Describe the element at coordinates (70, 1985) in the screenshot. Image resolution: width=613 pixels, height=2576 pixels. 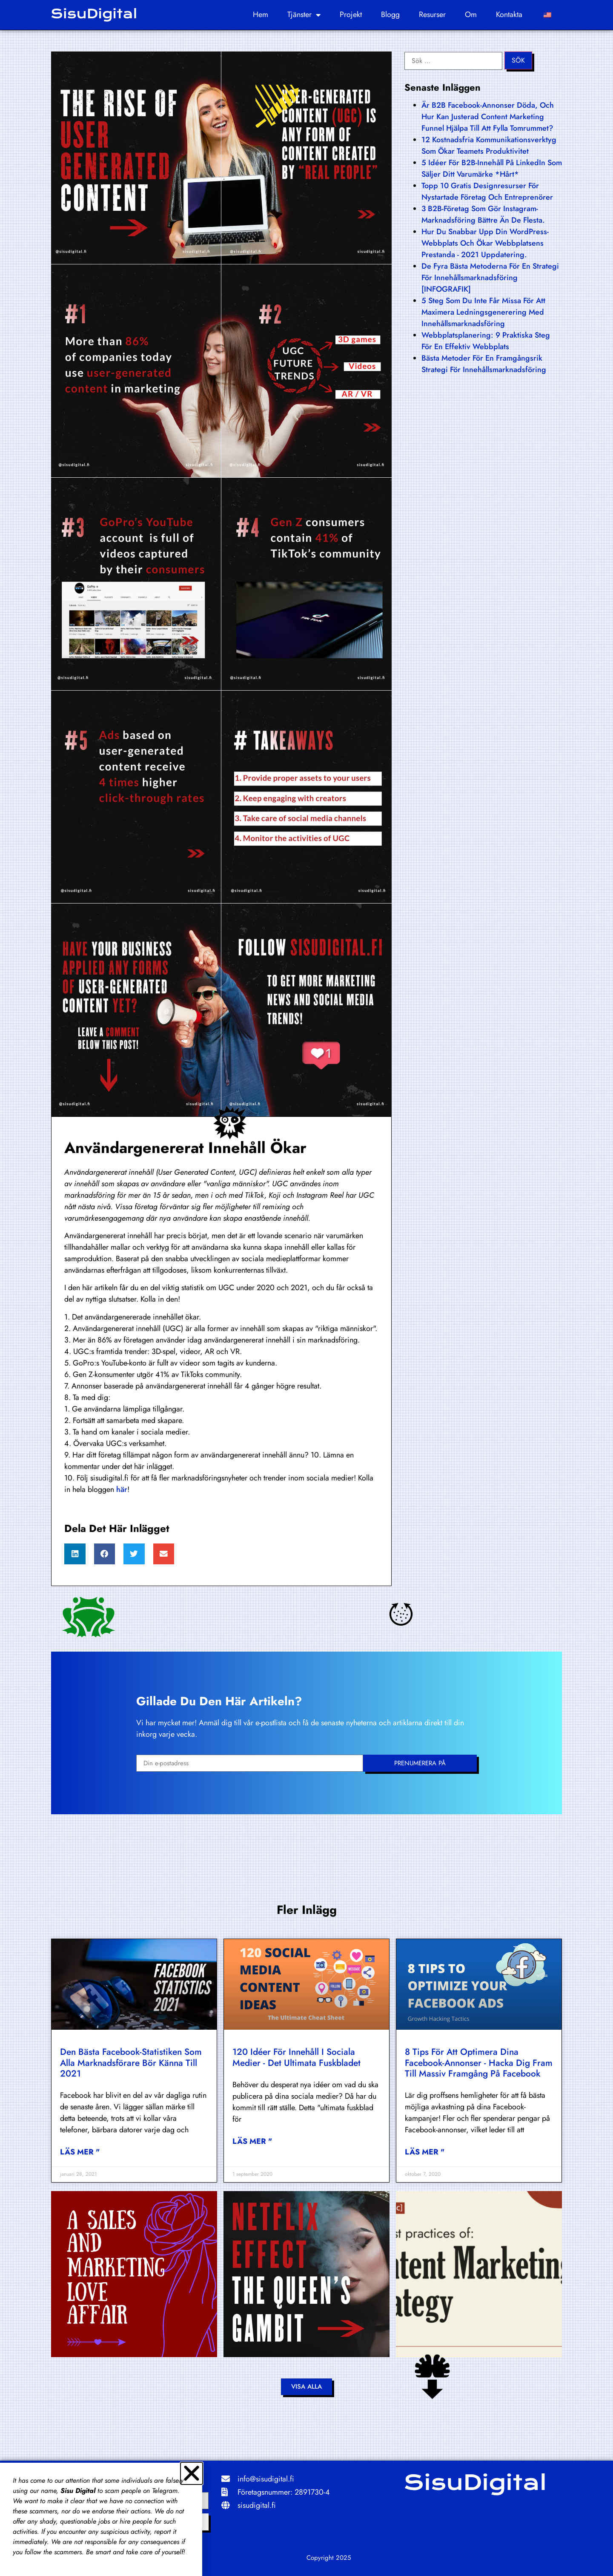
I see `construction or road building category` at that location.